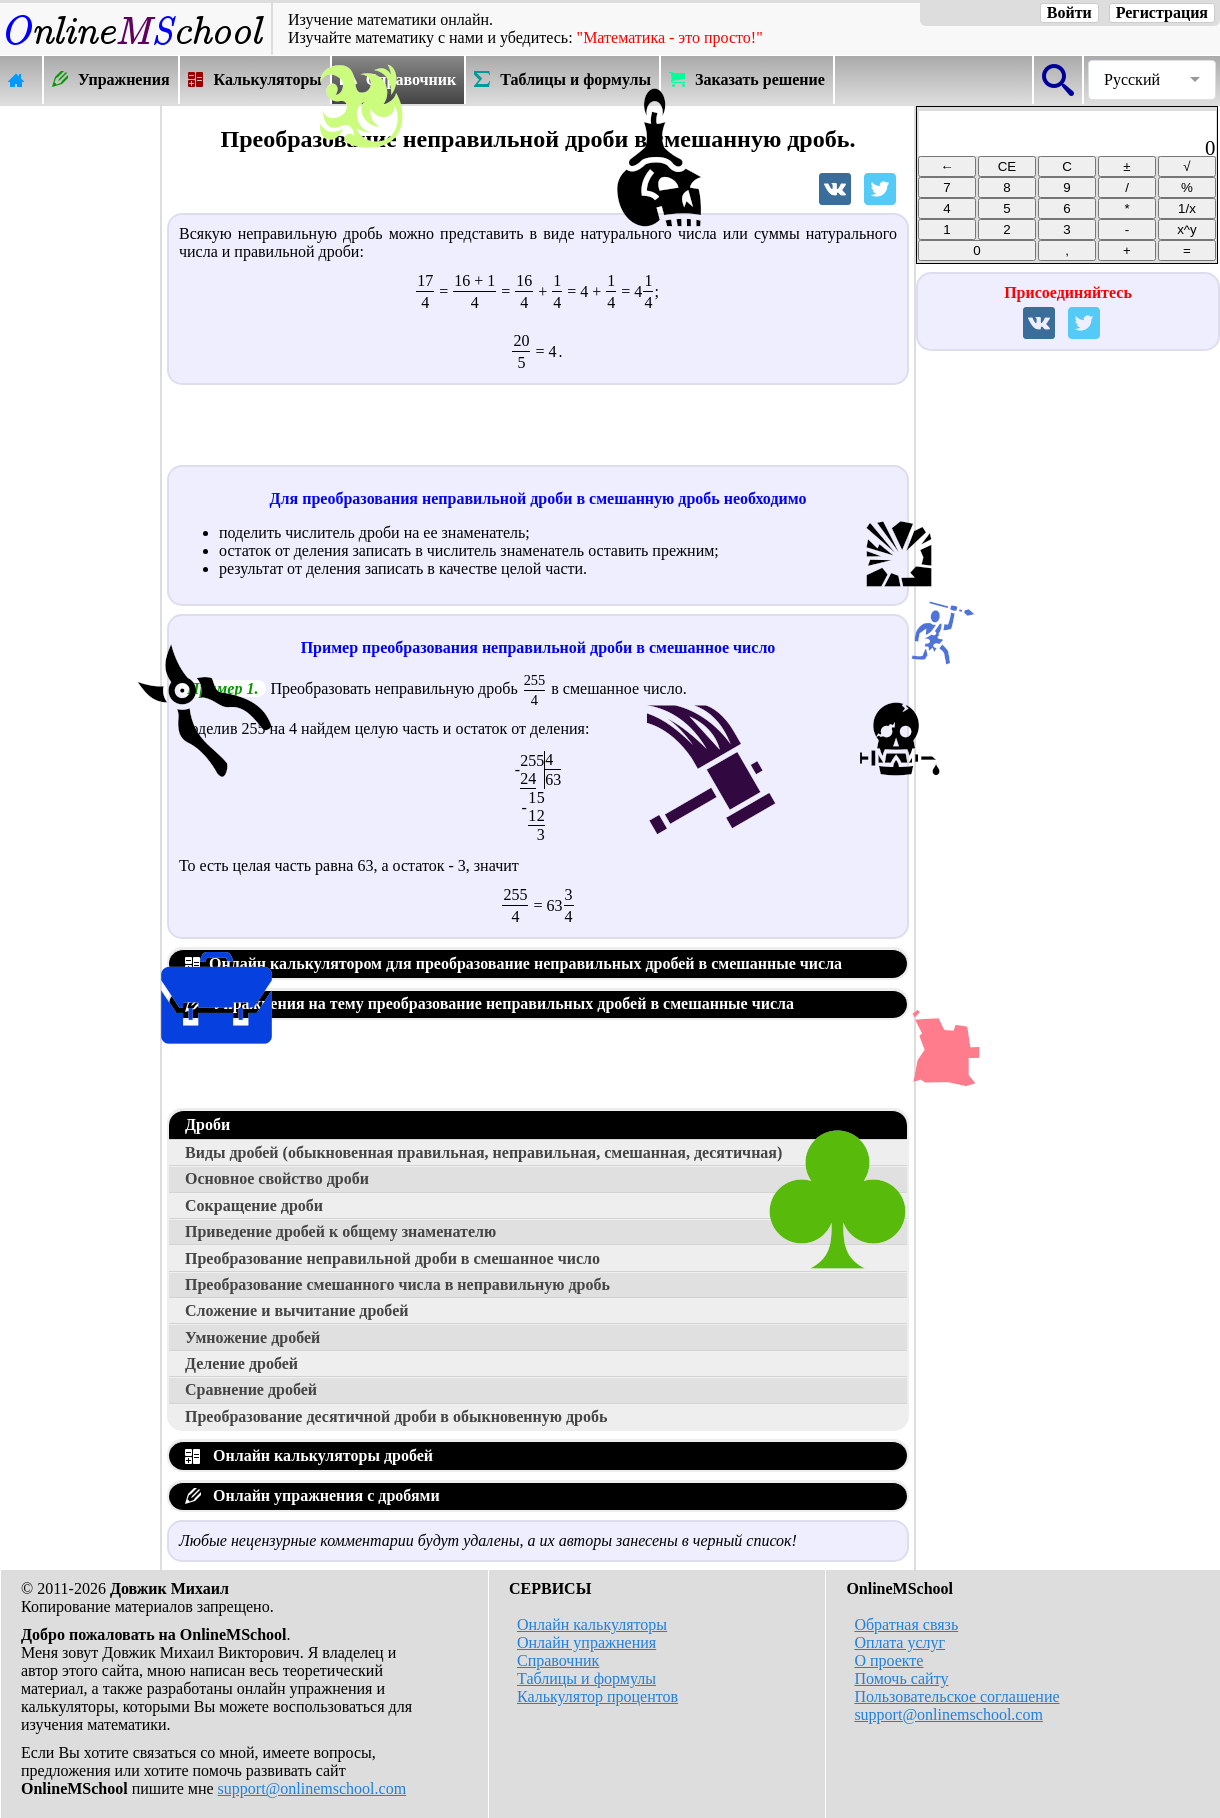 Image resolution: width=1220 pixels, height=1818 pixels. What do you see at coordinates (946, 1048) in the screenshot?
I see `select Angola as your country or region` at bounding box center [946, 1048].